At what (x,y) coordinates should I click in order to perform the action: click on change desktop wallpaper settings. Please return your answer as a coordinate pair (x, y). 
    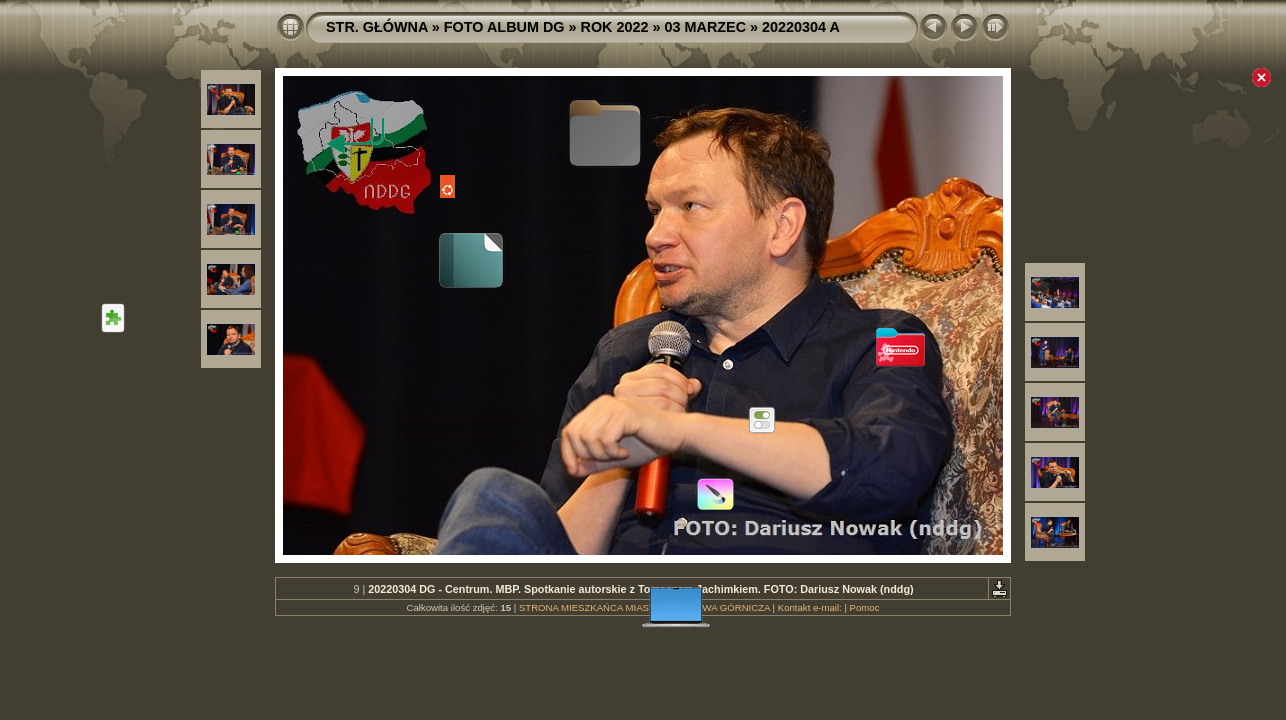
    Looking at the image, I should click on (471, 258).